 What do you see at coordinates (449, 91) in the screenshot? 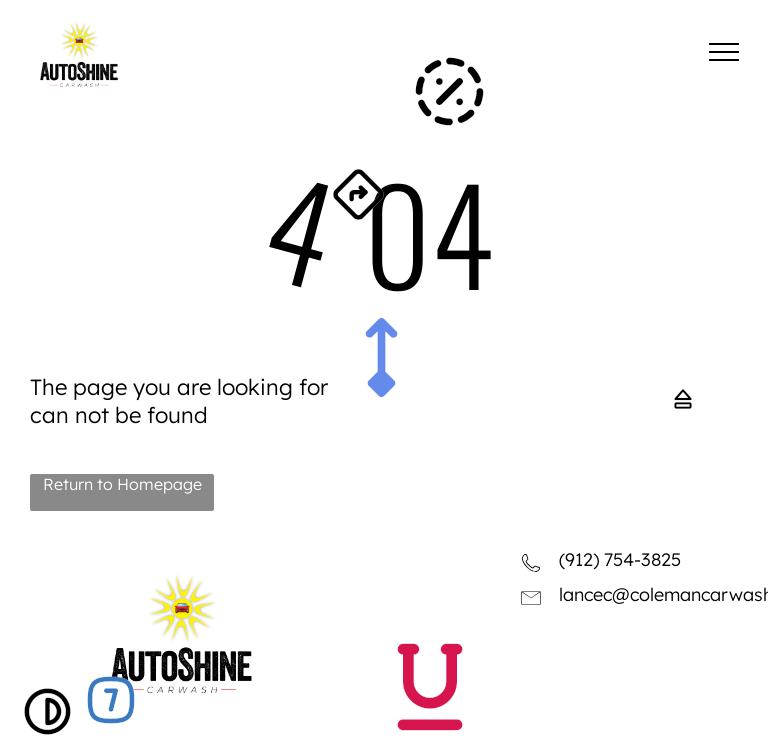
I see `indicates a discount or promotion in progress` at bounding box center [449, 91].